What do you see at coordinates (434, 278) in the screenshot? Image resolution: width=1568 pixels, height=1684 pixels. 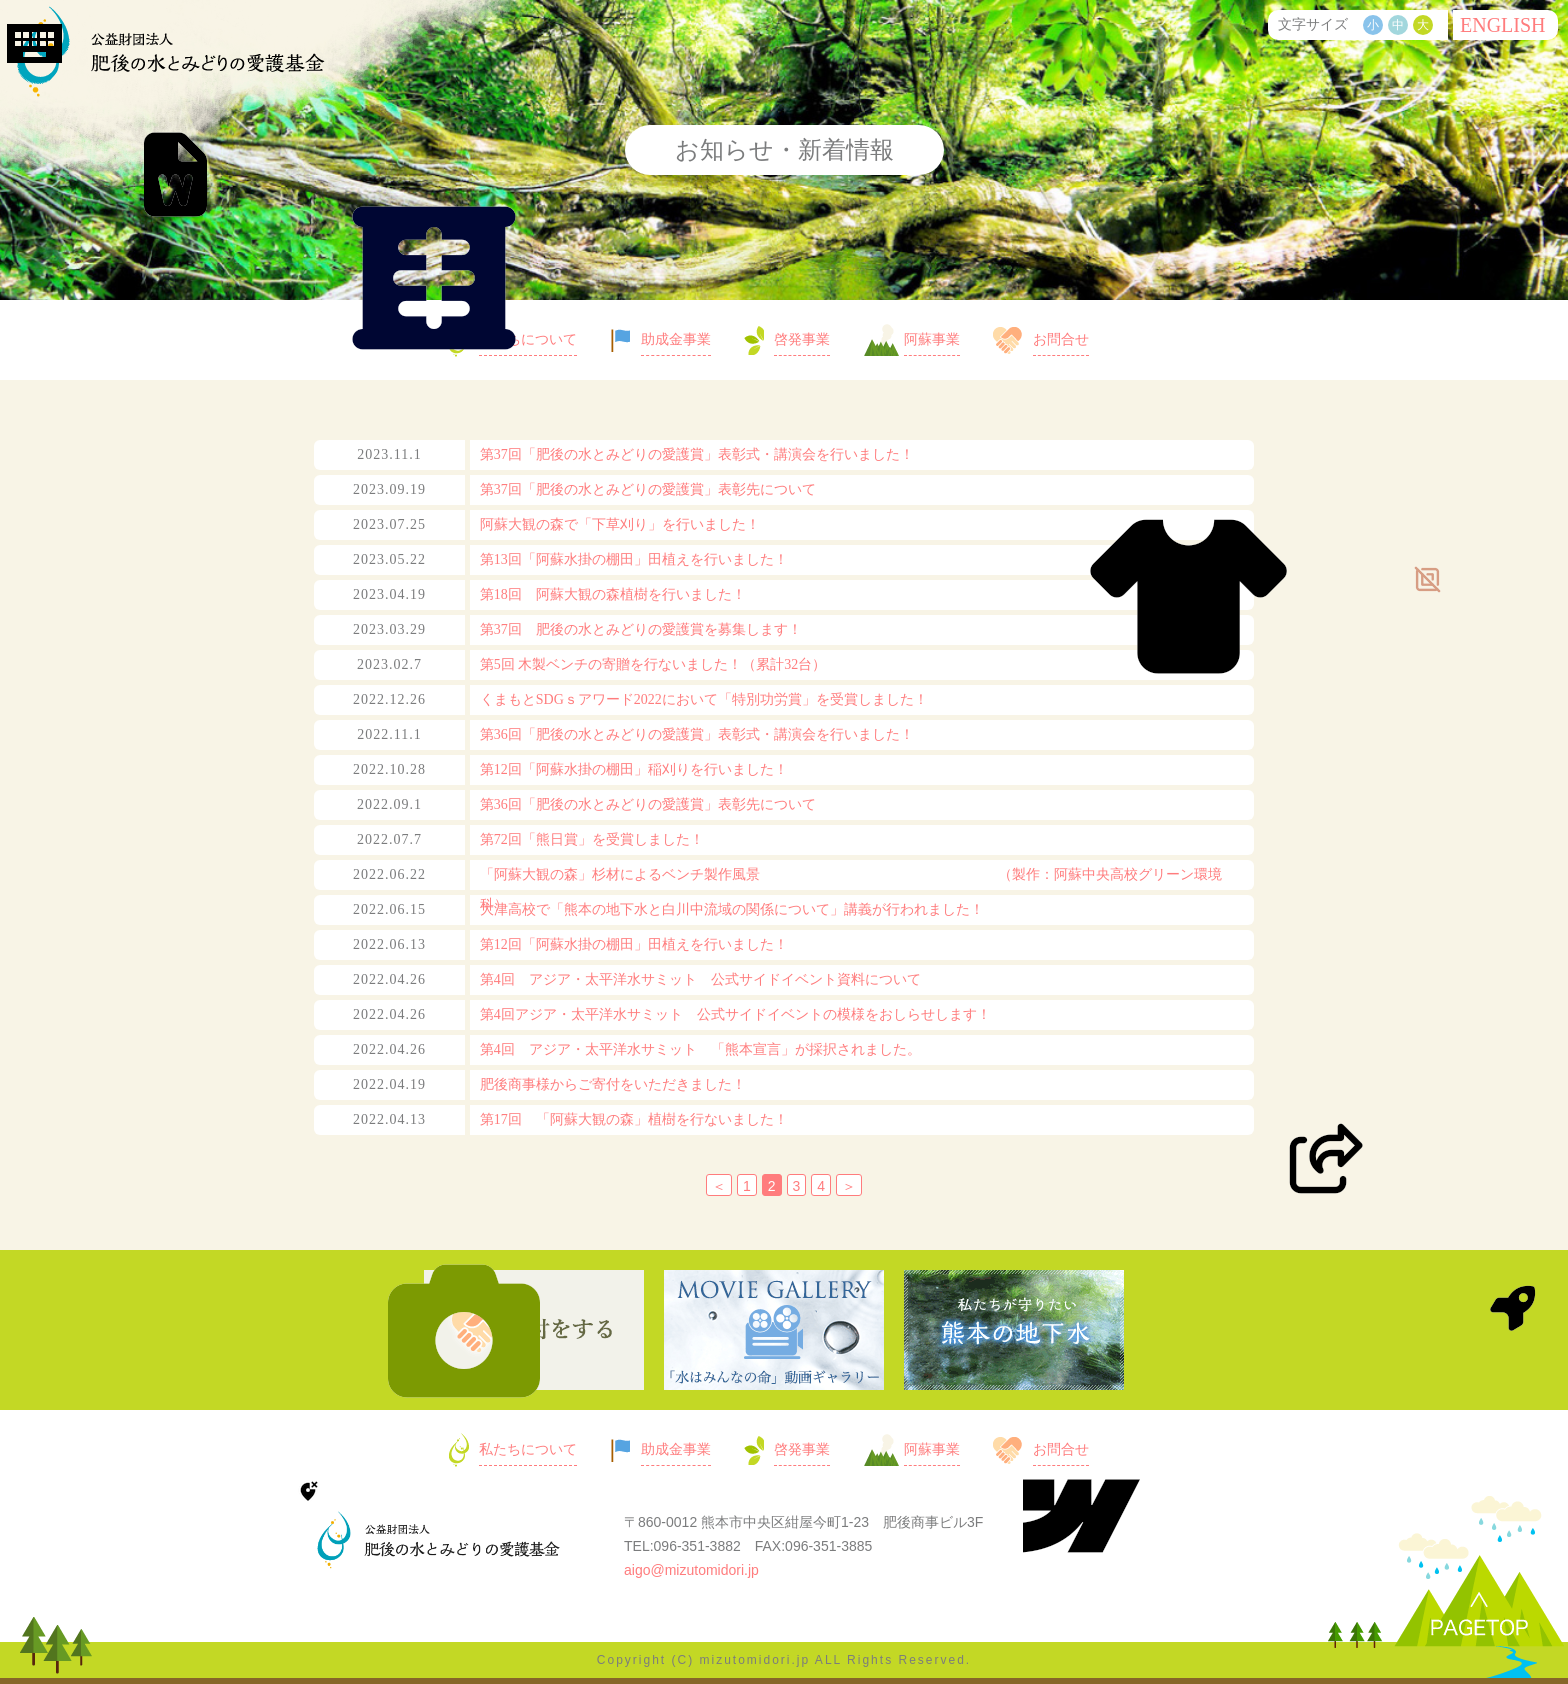 I see `view x-ray or medical imaging results` at bounding box center [434, 278].